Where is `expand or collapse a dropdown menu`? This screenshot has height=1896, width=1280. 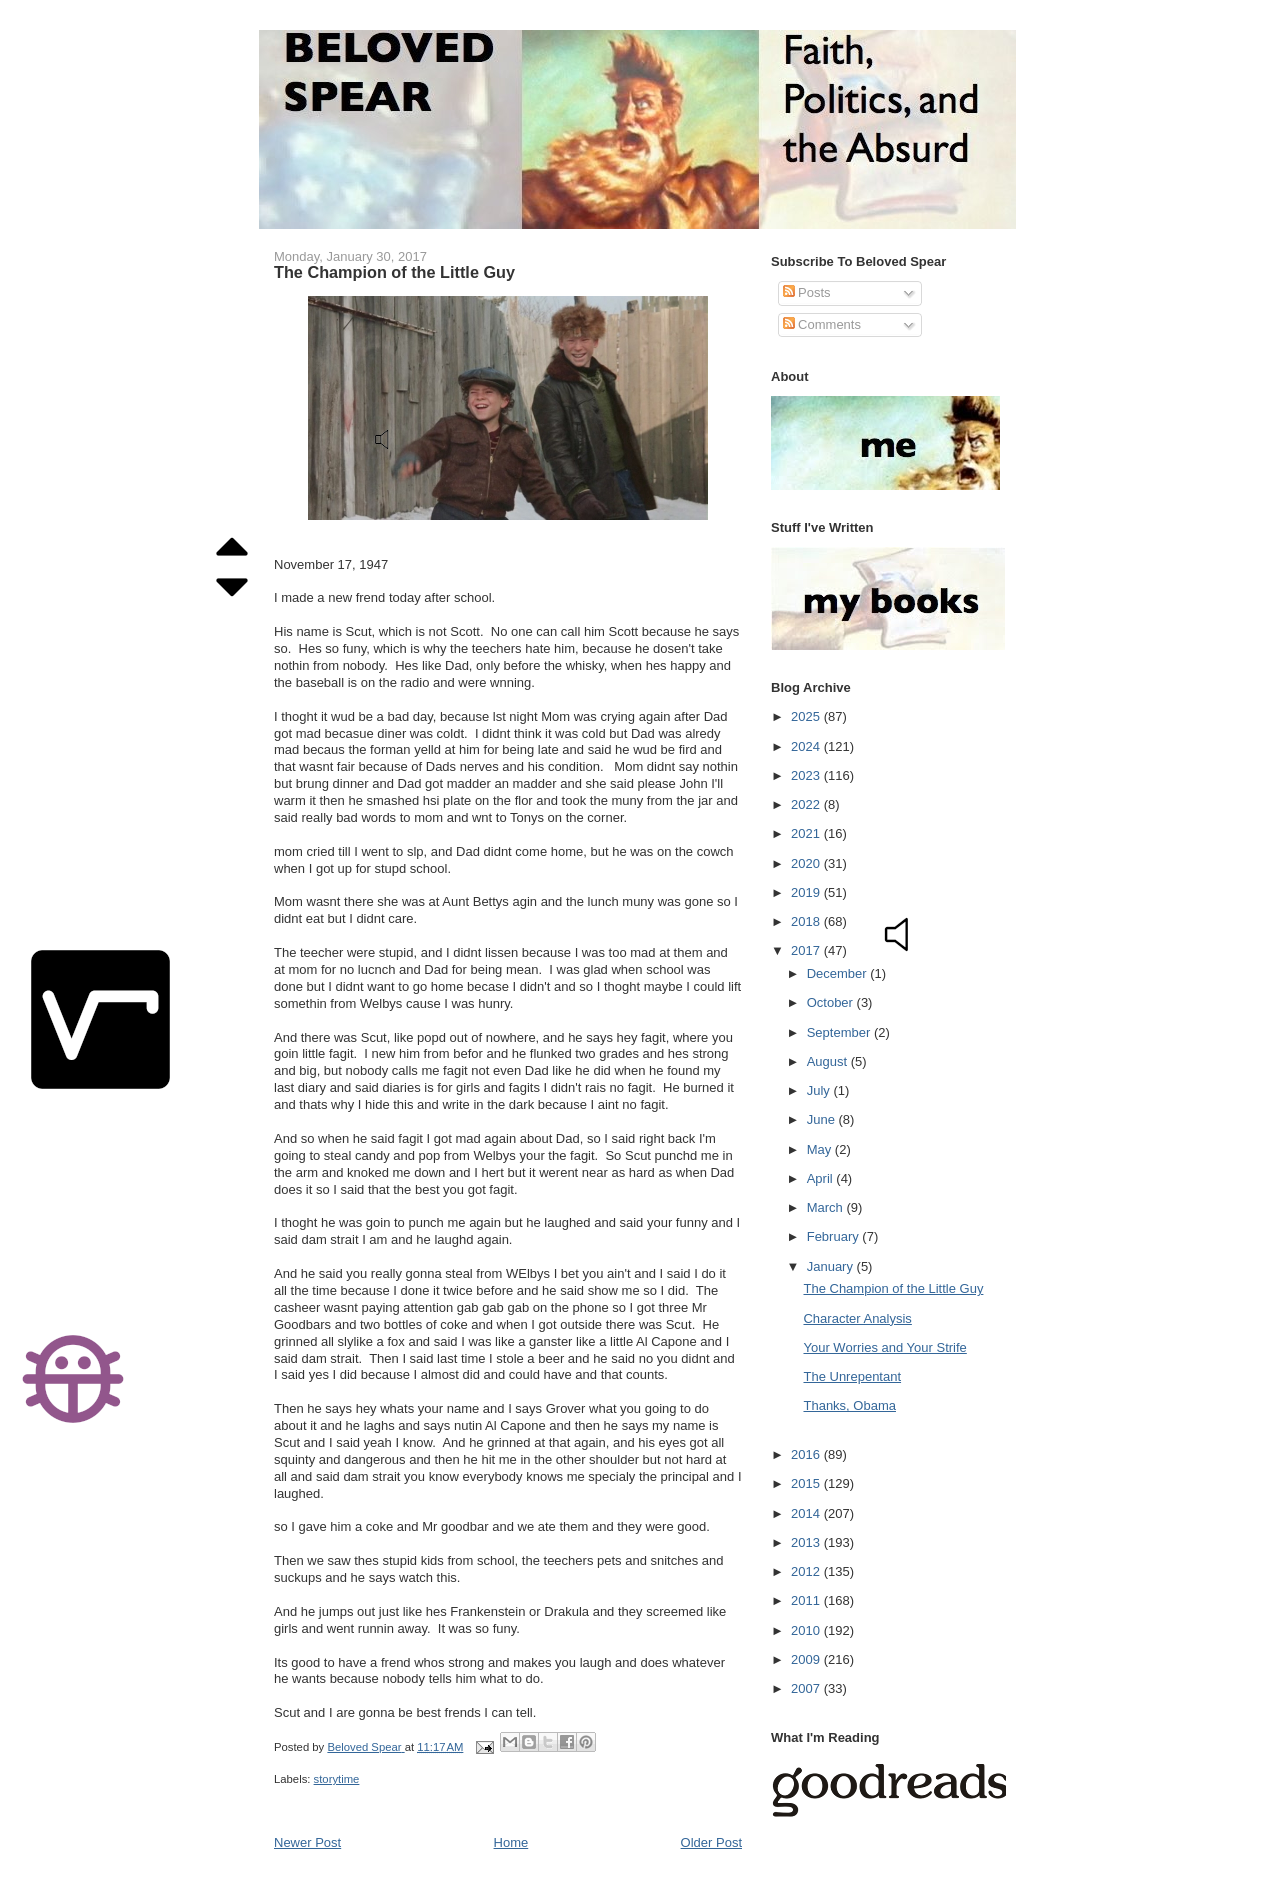
expand or collapse a dropdown menu is located at coordinates (232, 567).